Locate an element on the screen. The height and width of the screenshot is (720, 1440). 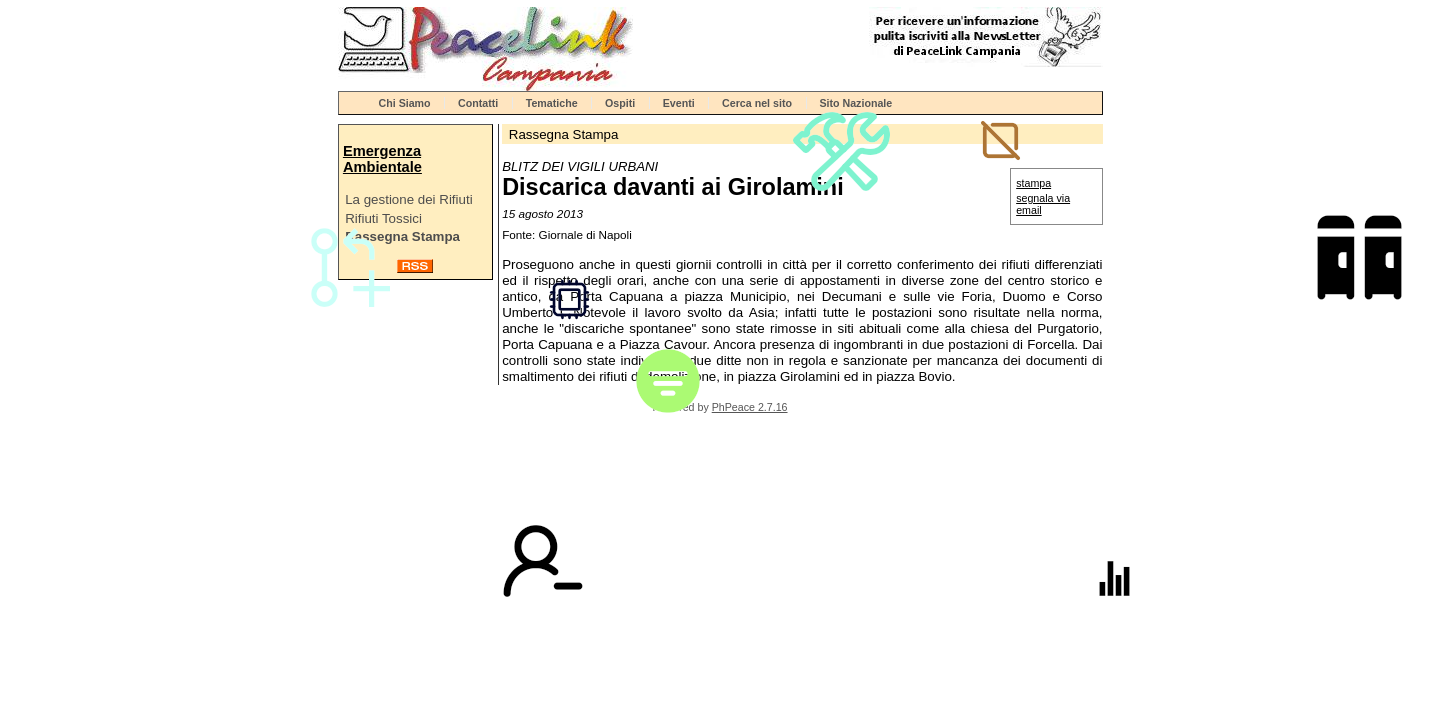
locate nearby portable restrooms is located at coordinates (1359, 257).